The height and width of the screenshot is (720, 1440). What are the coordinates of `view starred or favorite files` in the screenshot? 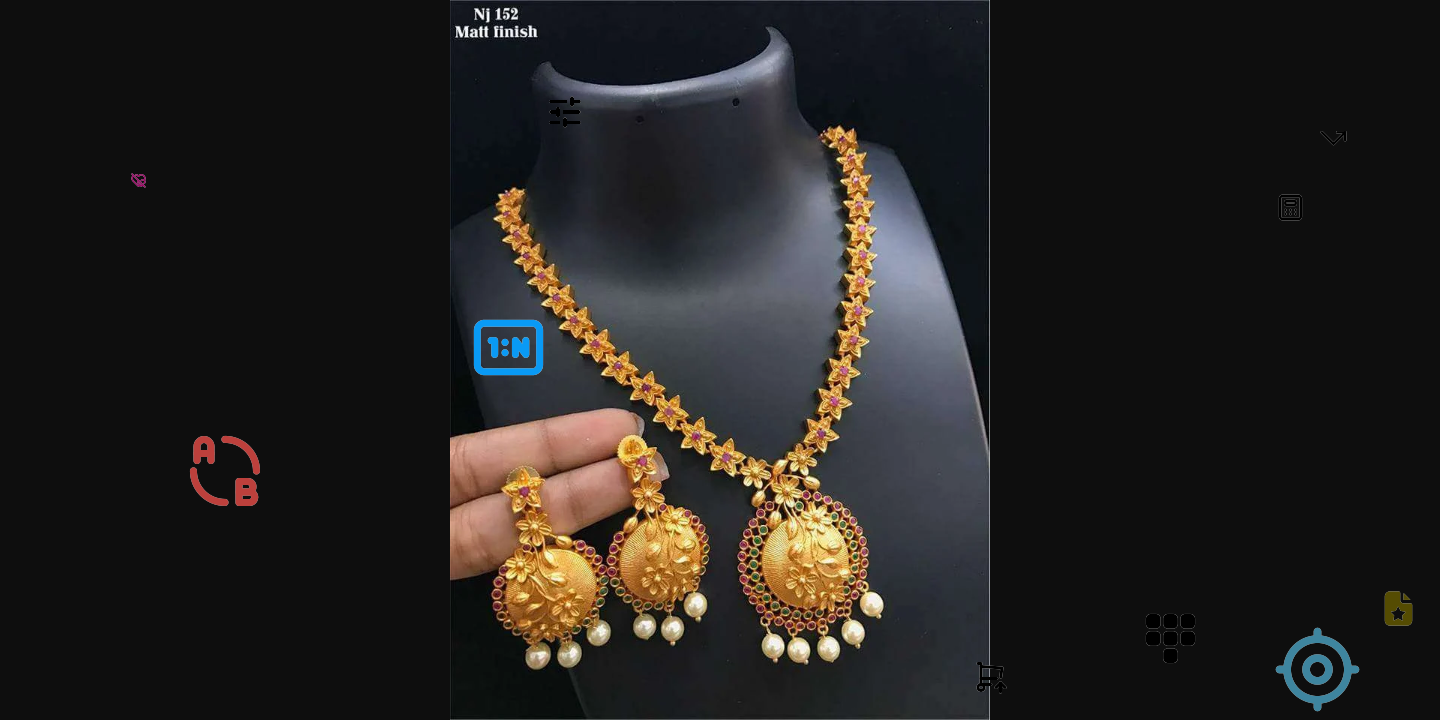 It's located at (1398, 608).